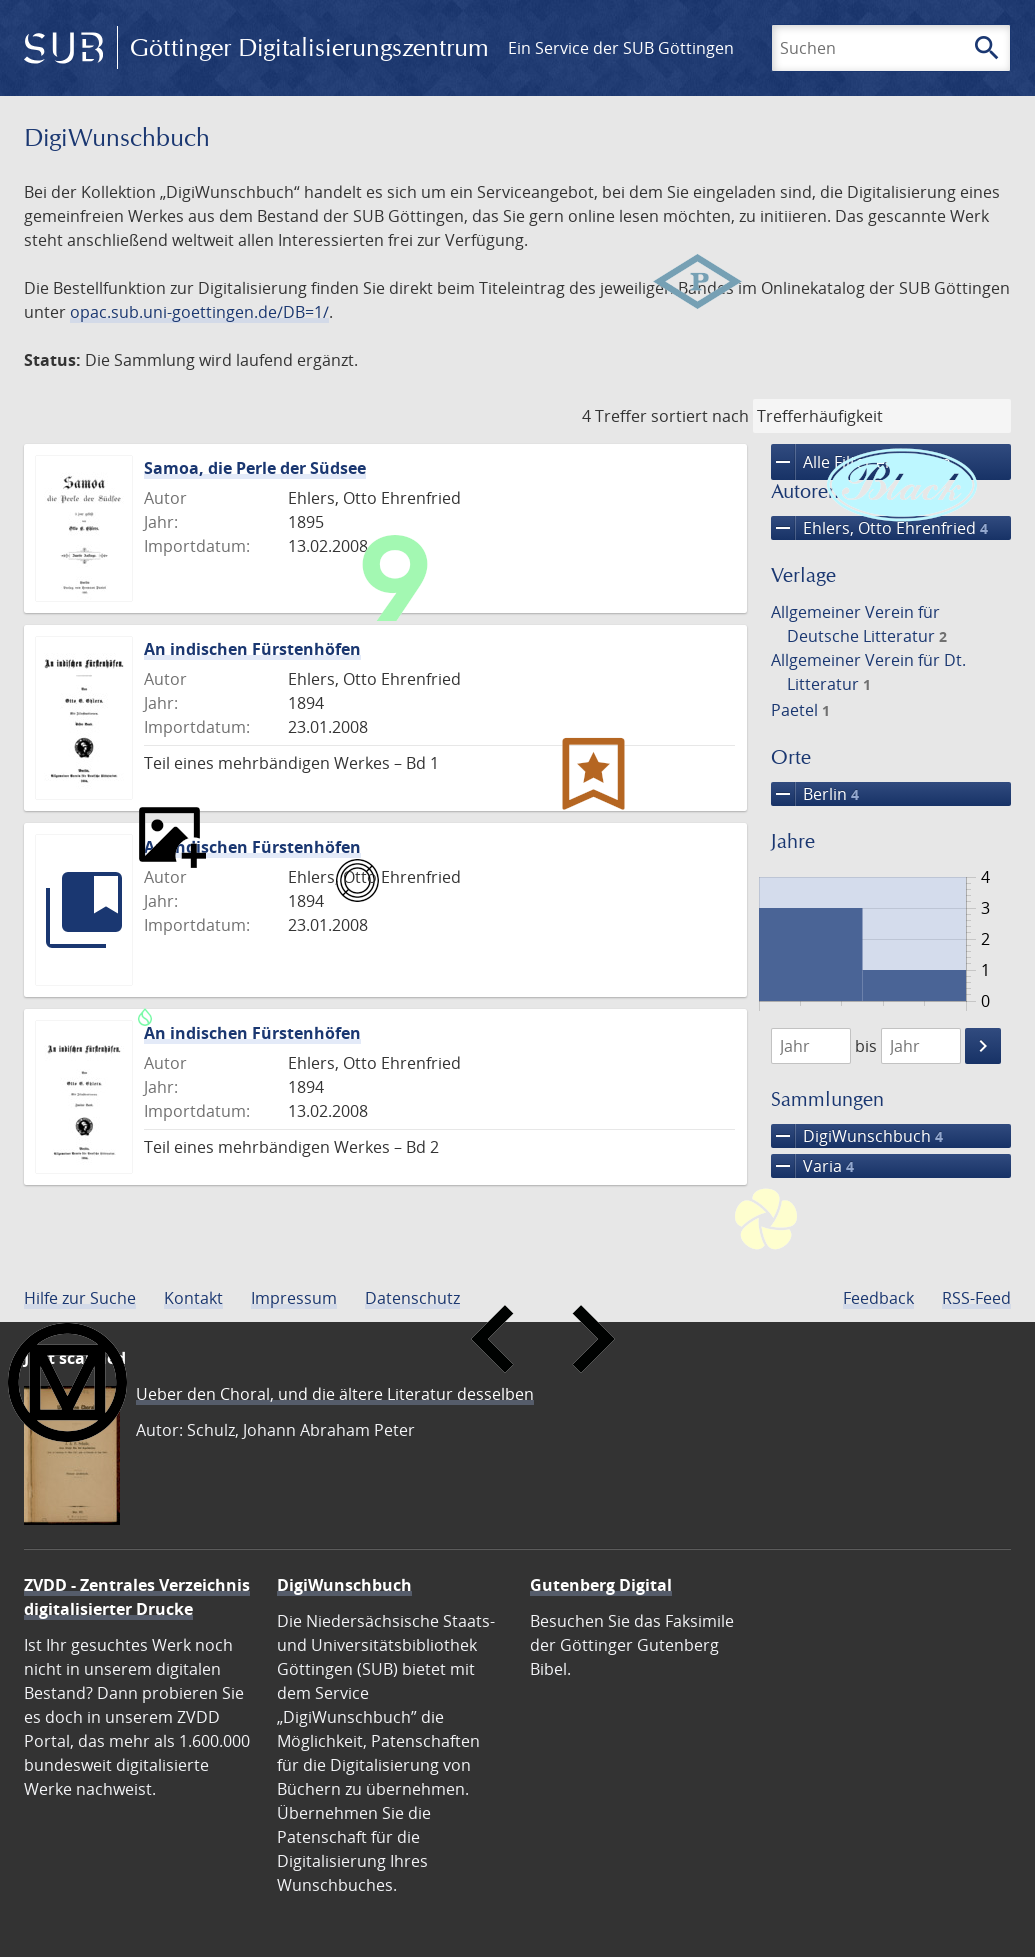  I want to click on black brand logo, so click(902, 485).